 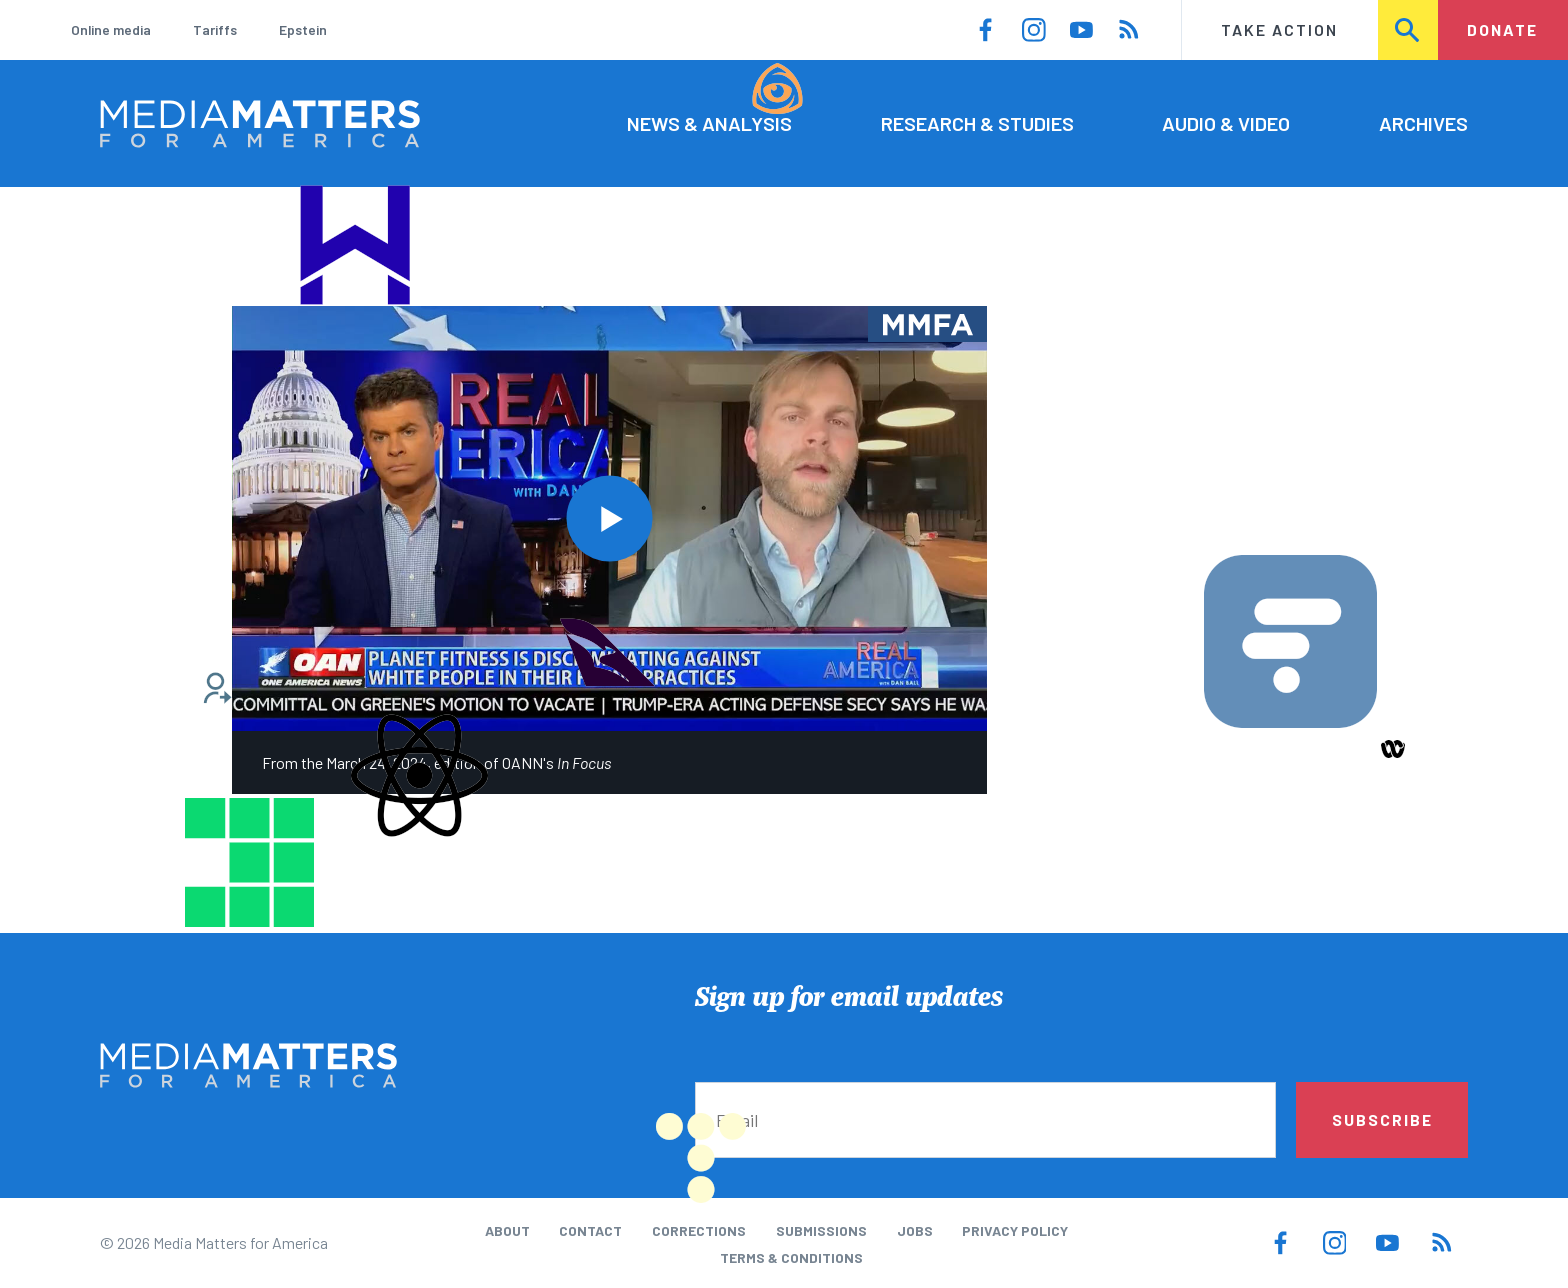 I want to click on indicates a React.js application or component, so click(x=419, y=775).